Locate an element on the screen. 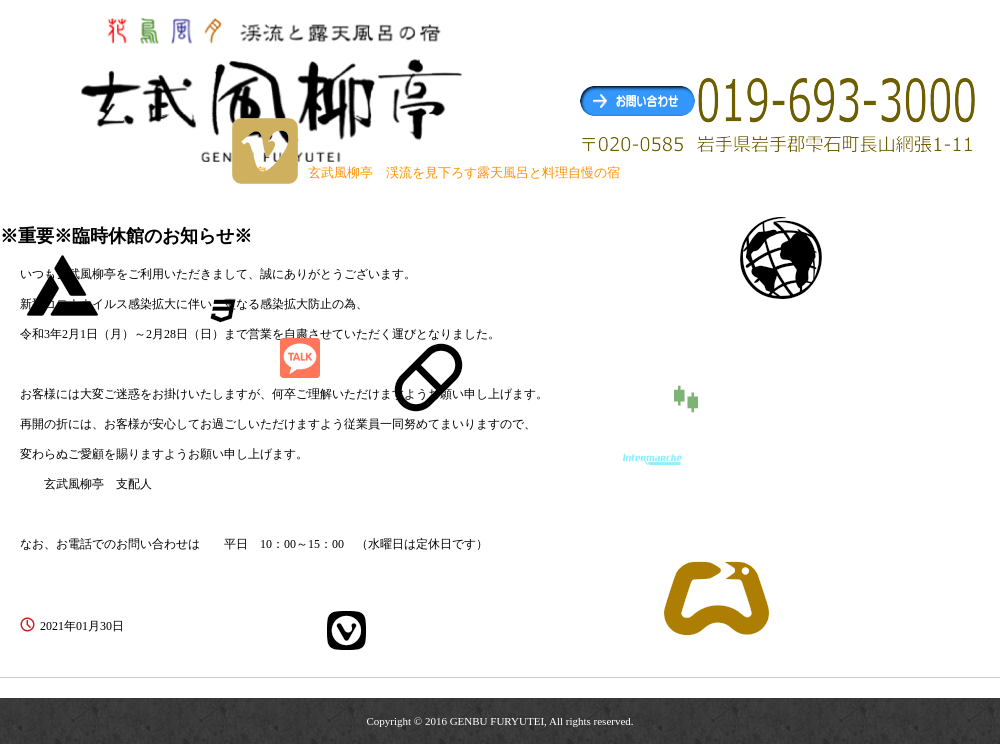 This screenshot has width=1000, height=744. view stock market data is located at coordinates (686, 399).